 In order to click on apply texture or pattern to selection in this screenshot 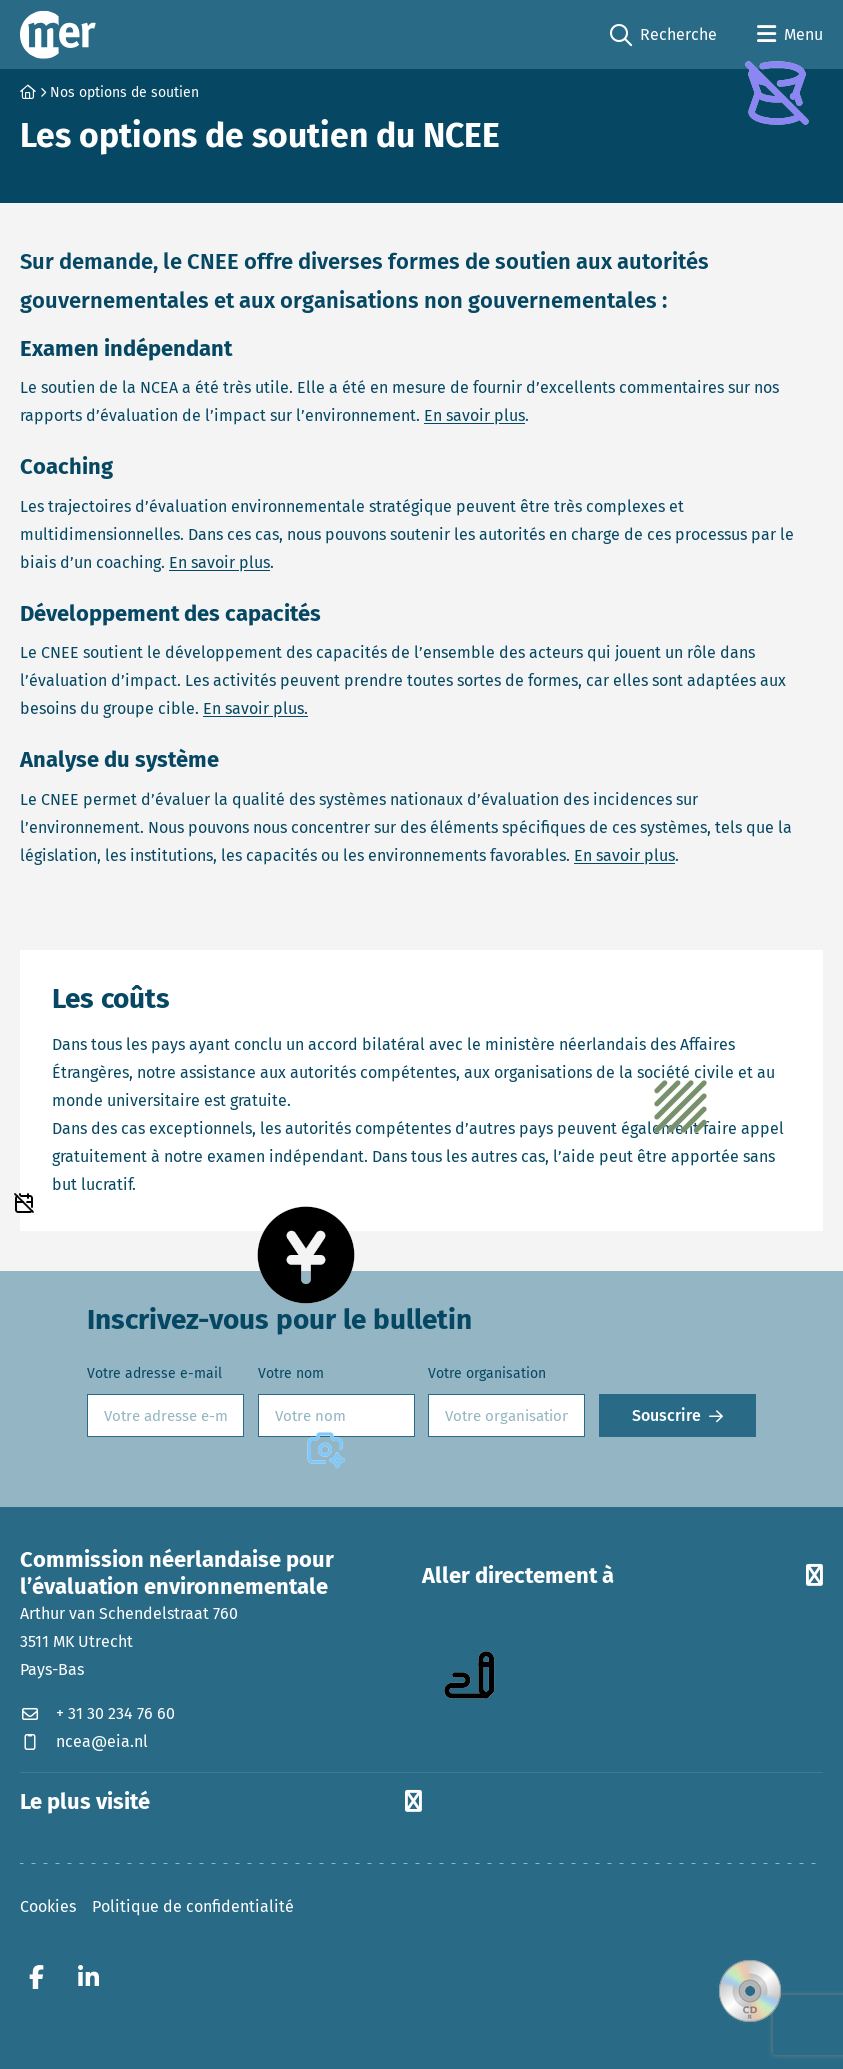, I will do `click(680, 1106)`.